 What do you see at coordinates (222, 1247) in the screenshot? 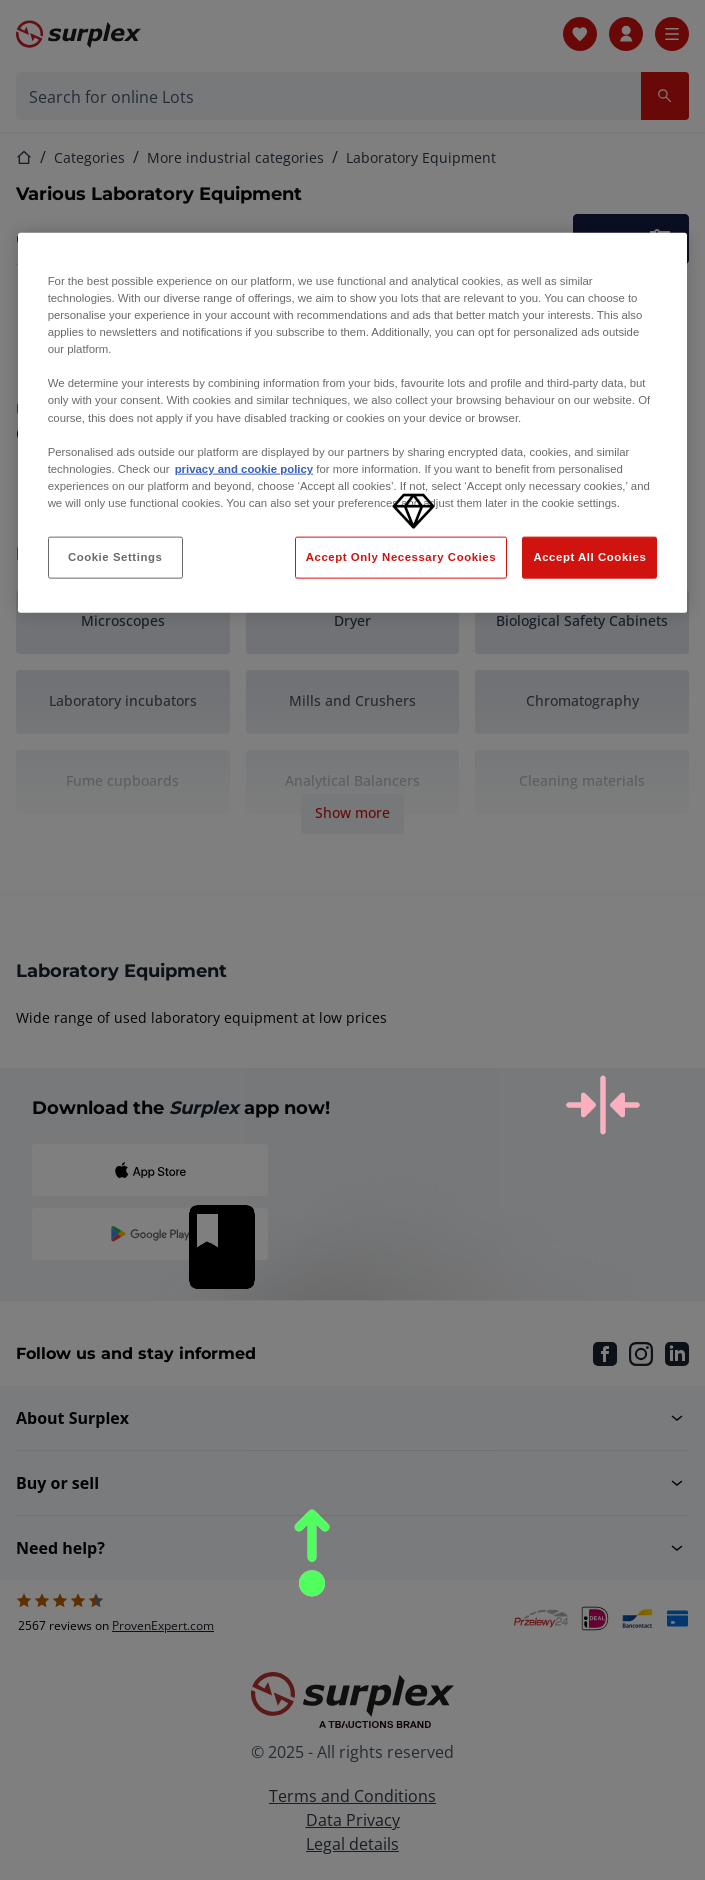
I see `open reading or ebook library` at bounding box center [222, 1247].